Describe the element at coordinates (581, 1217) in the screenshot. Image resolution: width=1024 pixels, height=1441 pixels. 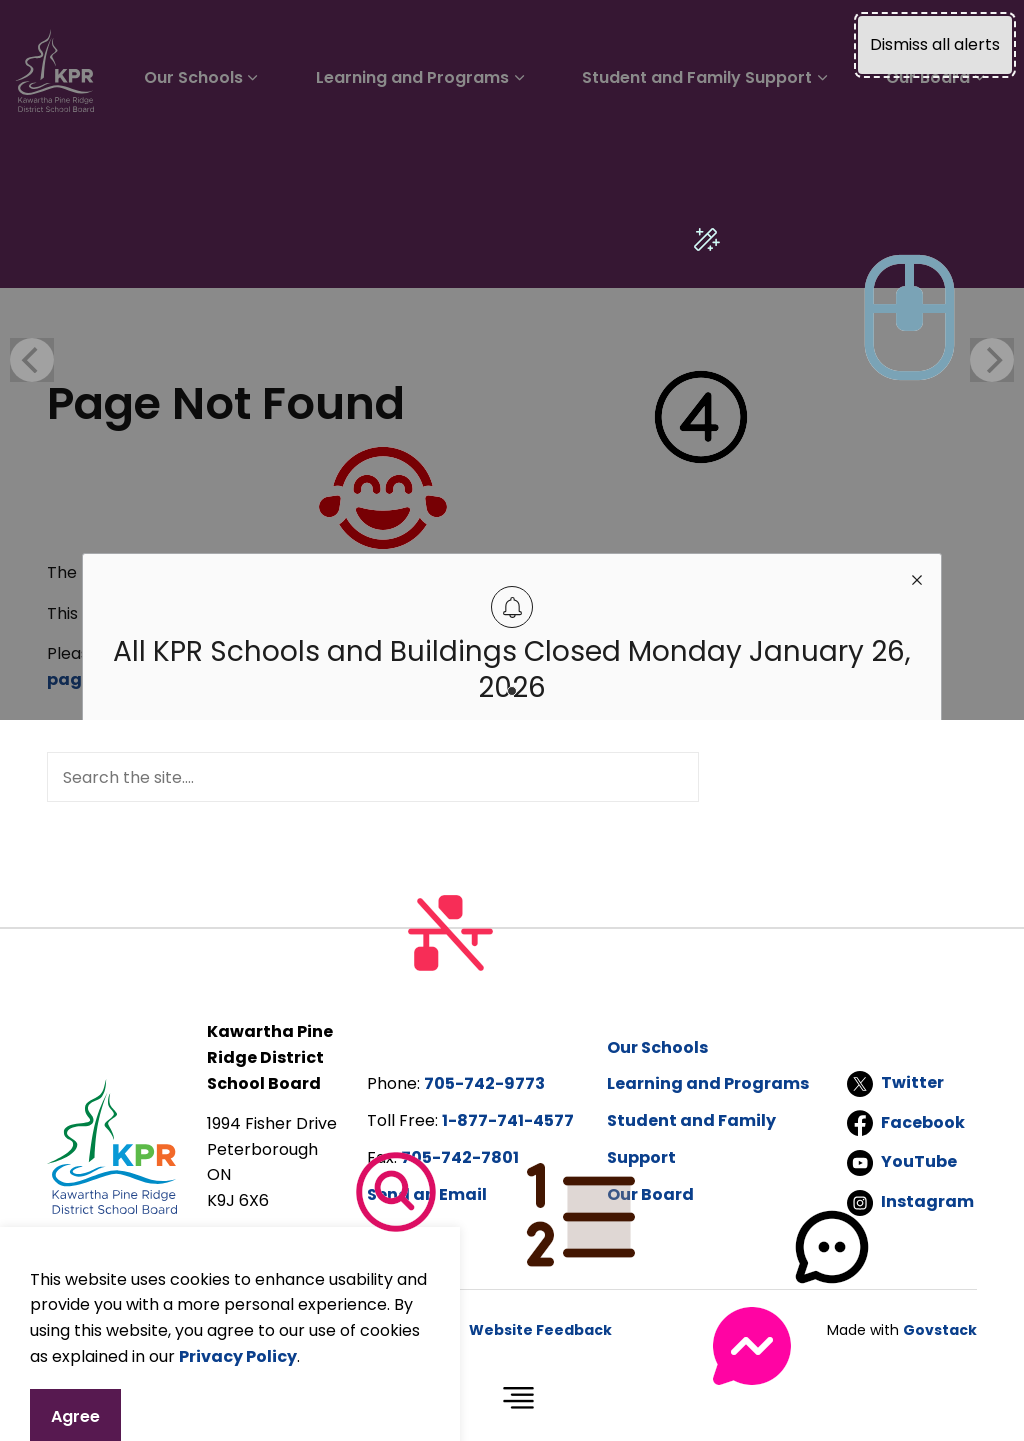
I see `create a numbered list` at that location.